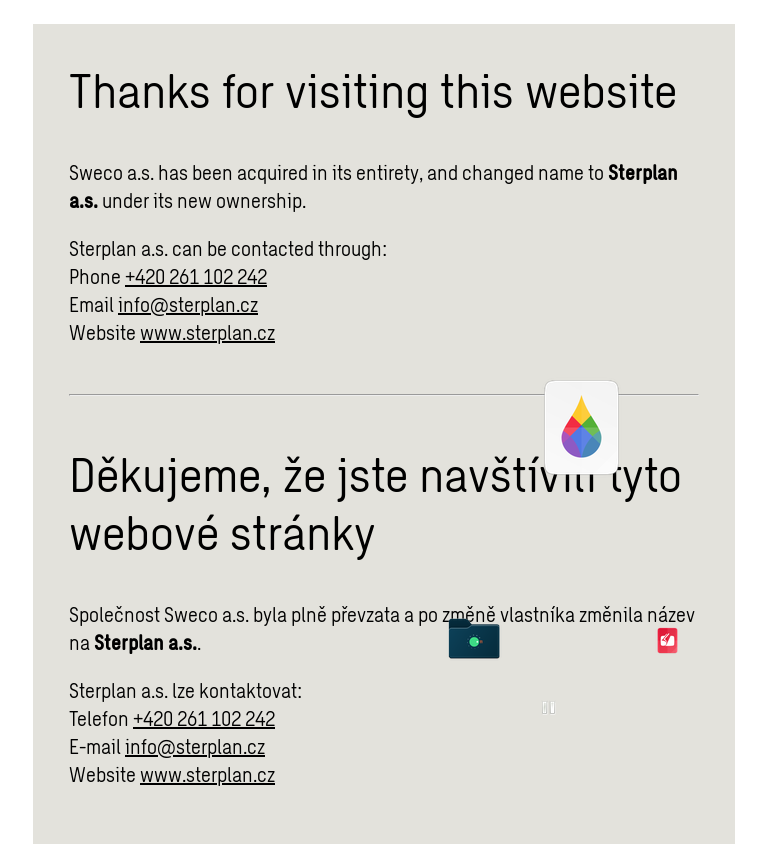 This screenshot has width=768, height=844. I want to click on pause media playback, so click(548, 707).